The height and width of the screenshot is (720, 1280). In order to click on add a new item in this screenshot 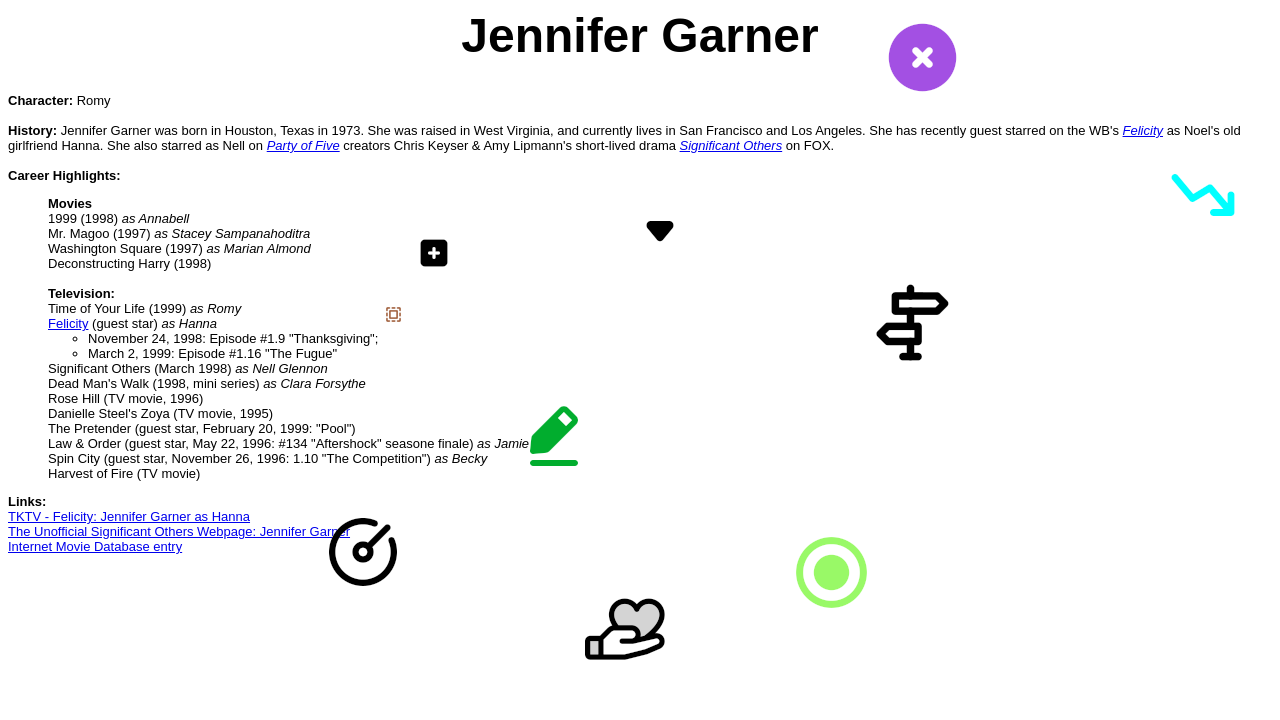, I will do `click(434, 253)`.